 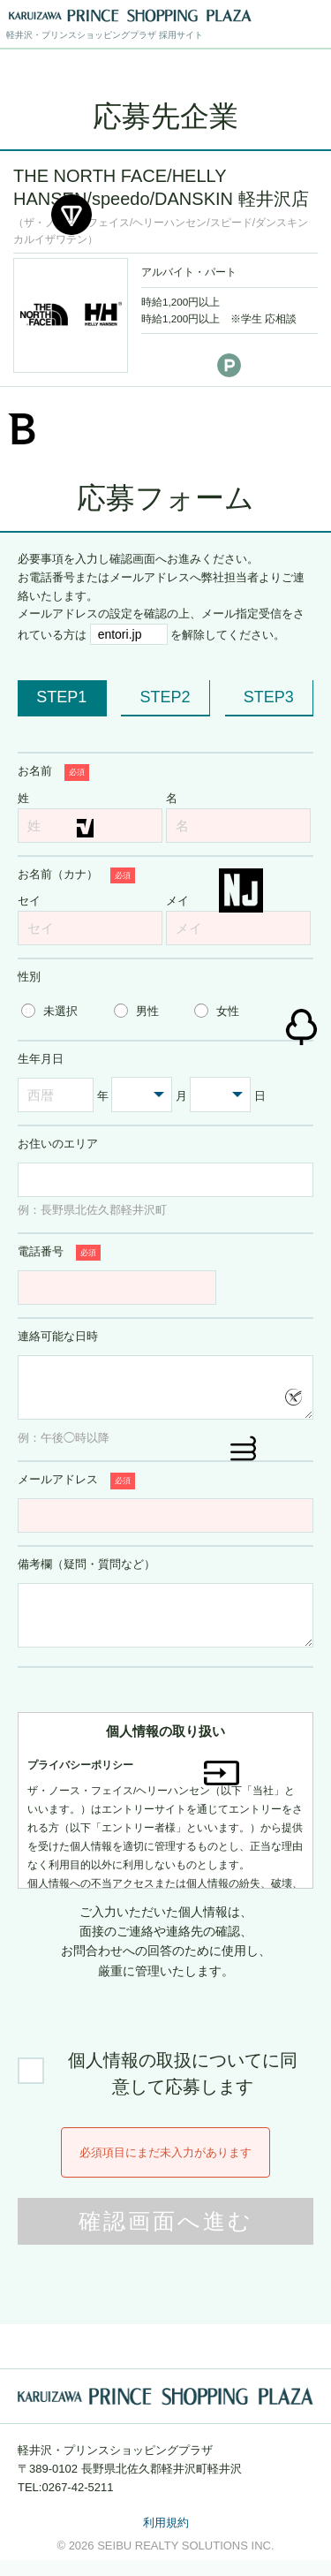 I want to click on open TON wallet or blockchain app, so click(x=71, y=215).